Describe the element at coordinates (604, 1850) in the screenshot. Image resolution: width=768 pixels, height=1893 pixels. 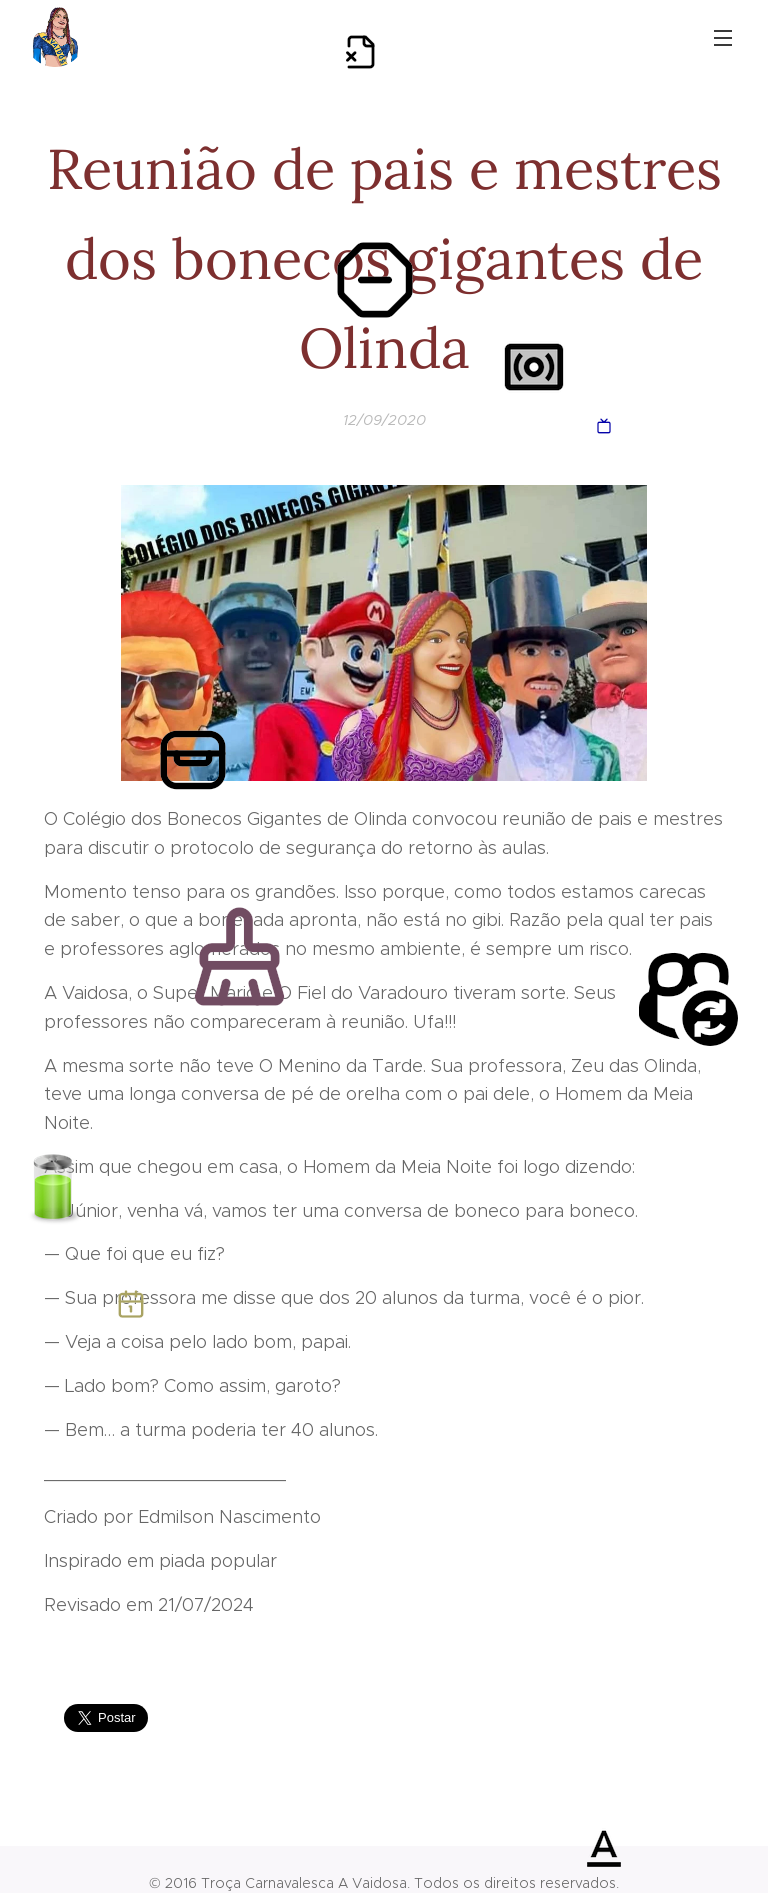
I see `format or style text` at that location.